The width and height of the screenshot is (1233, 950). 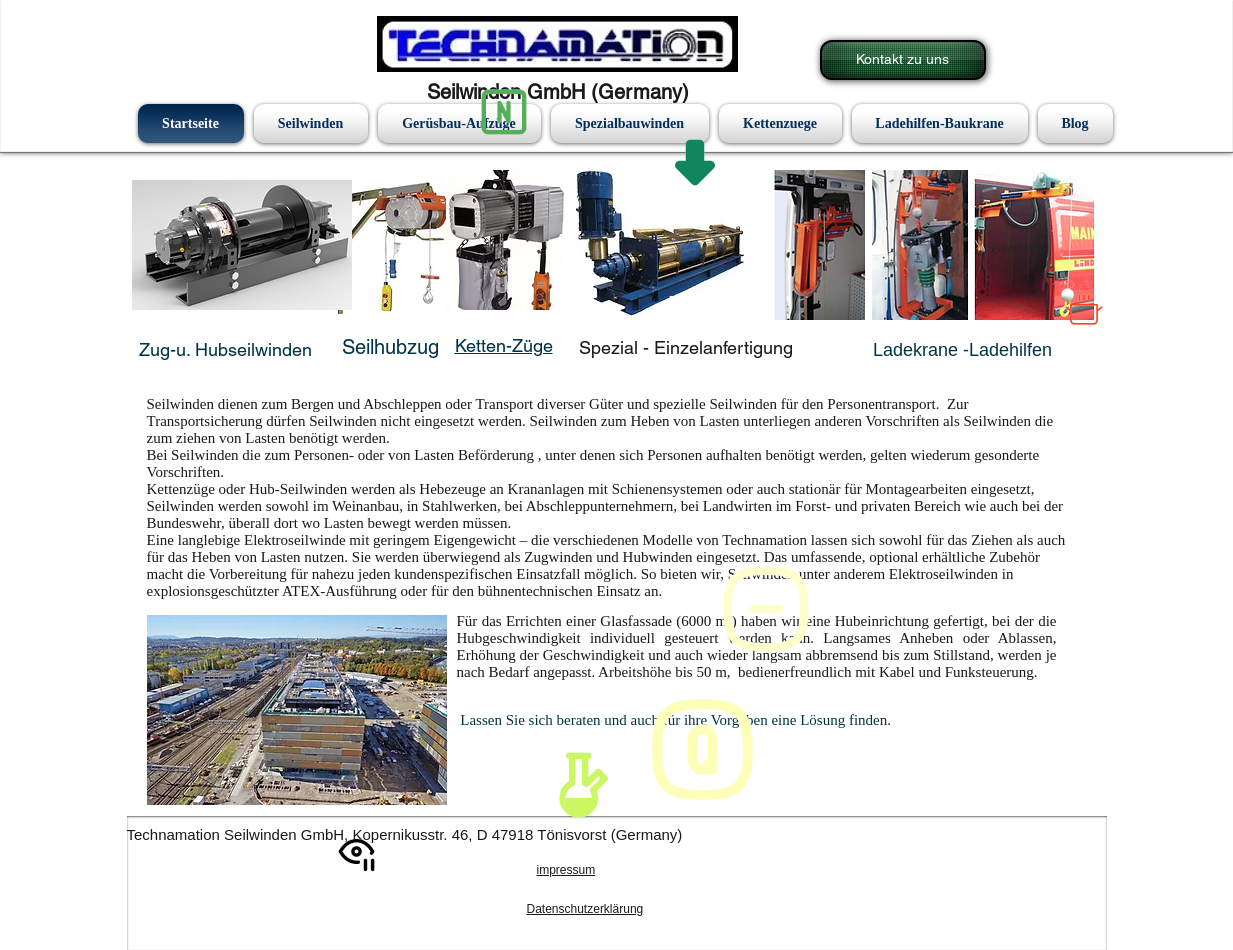 I want to click on download a file or content, so click(x=695, y=163).